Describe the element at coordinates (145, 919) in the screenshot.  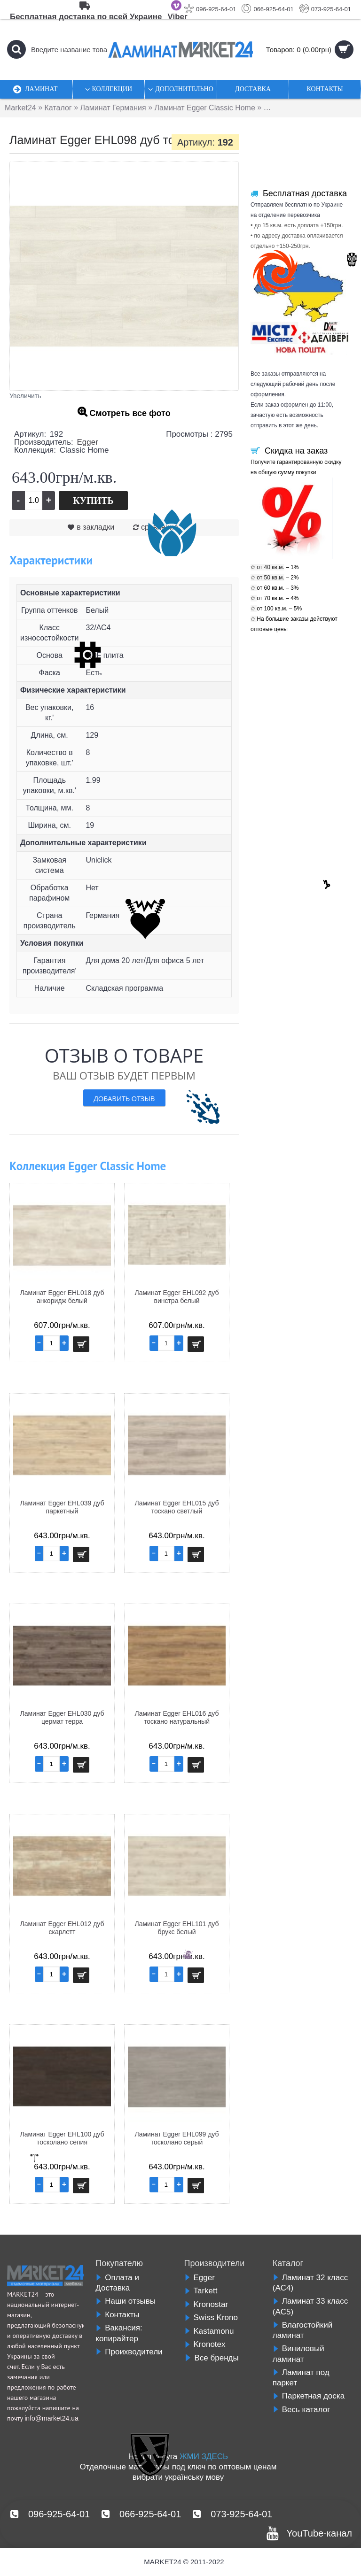
I see `view health or vitality status in a game` at that location.